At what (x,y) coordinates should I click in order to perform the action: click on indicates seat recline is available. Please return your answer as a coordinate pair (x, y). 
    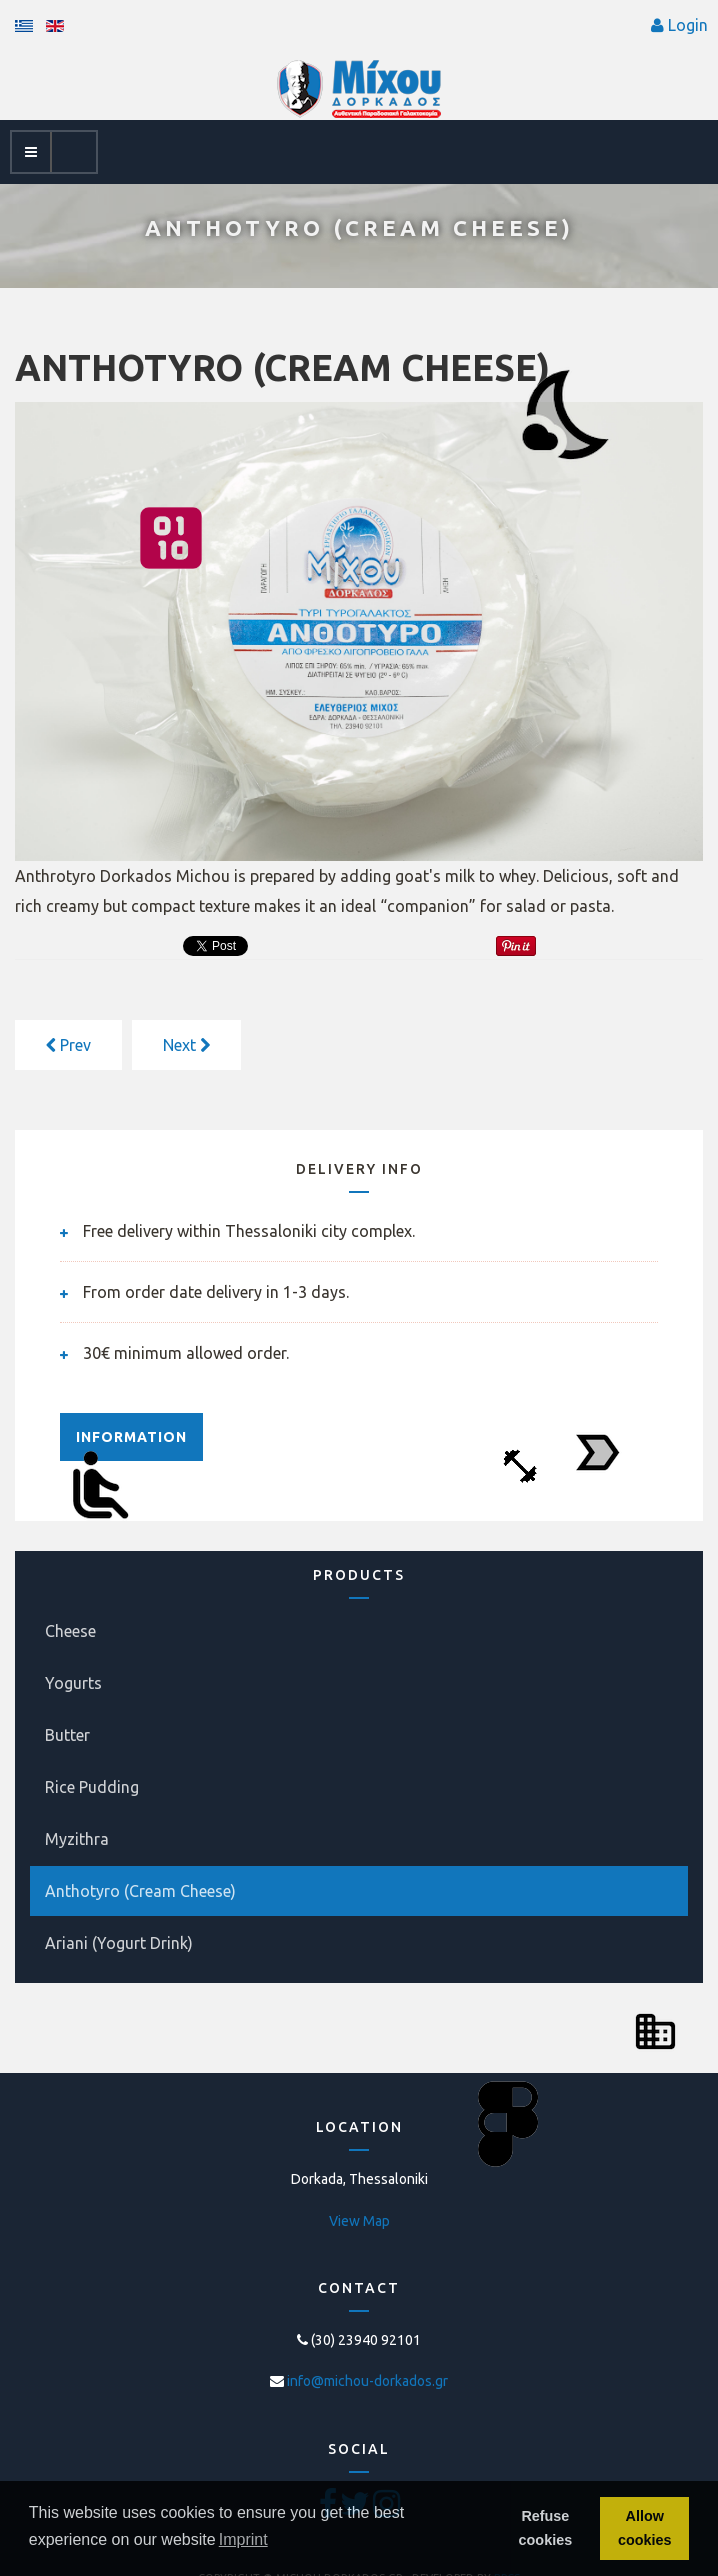
    Looking at the image, I should click on (101, 1486).